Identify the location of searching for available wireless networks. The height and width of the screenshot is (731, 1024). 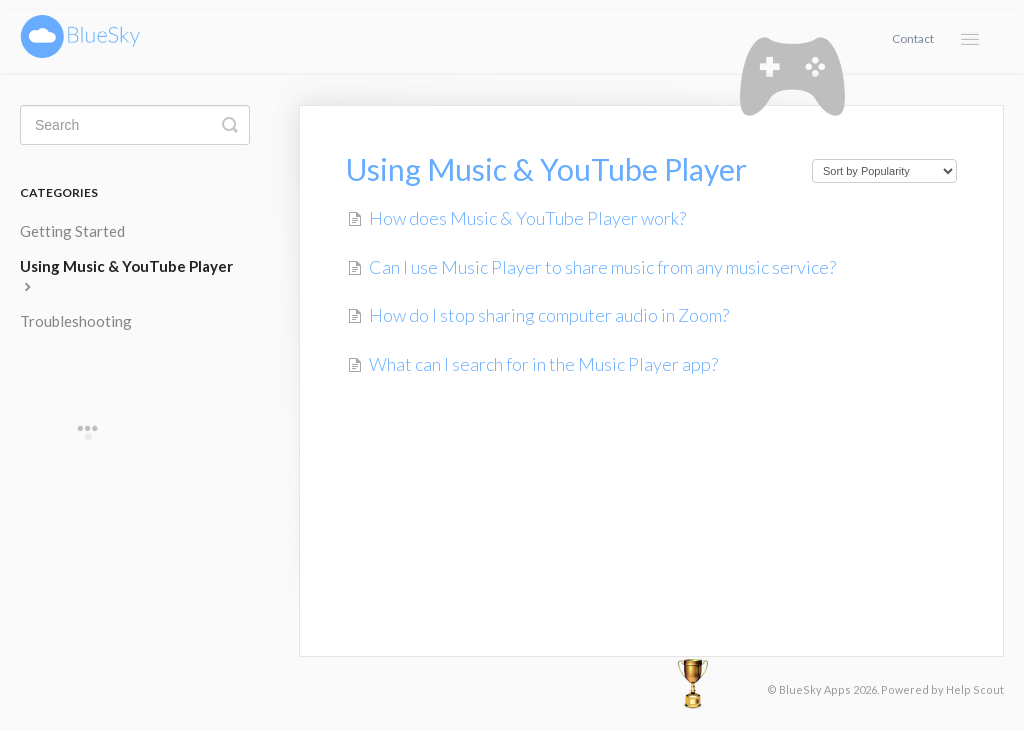
(88, 427).